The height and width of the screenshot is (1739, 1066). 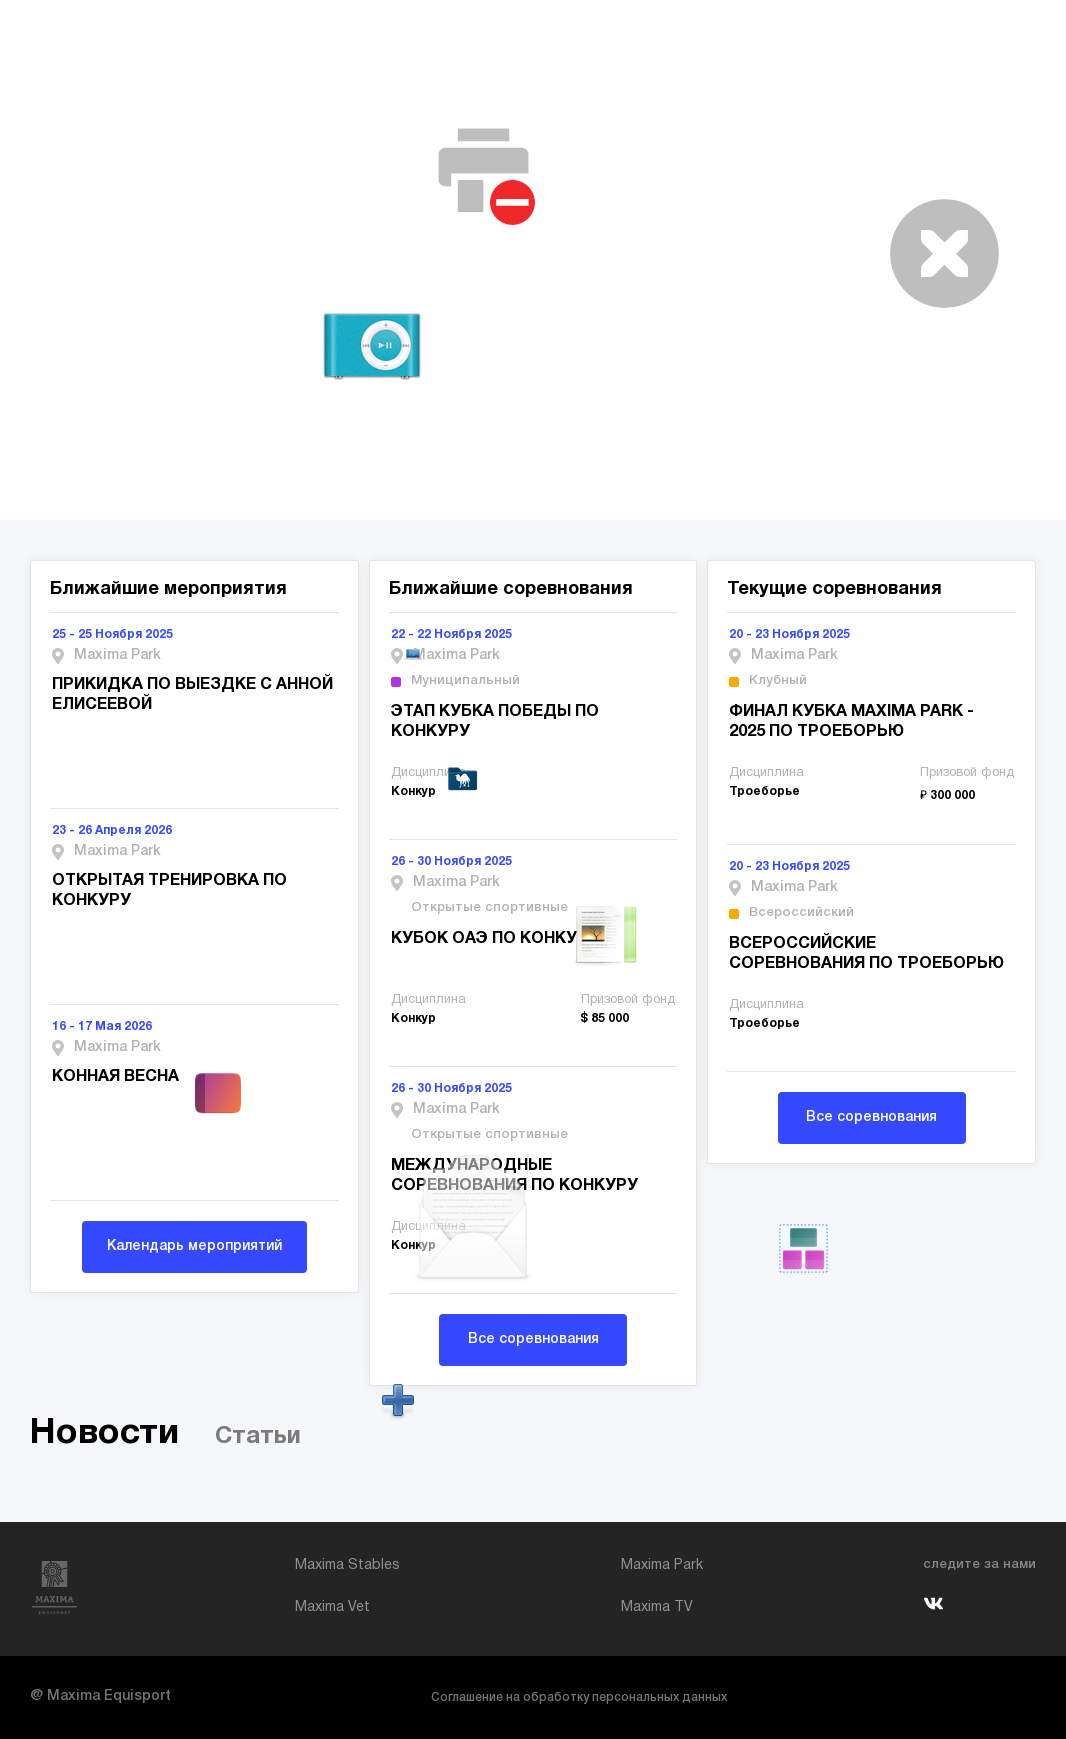 What do you see at coordinates (483, 173) in the screenshot?
I see `indicates a printer error or malfunction` at bounding box center [483, 173].